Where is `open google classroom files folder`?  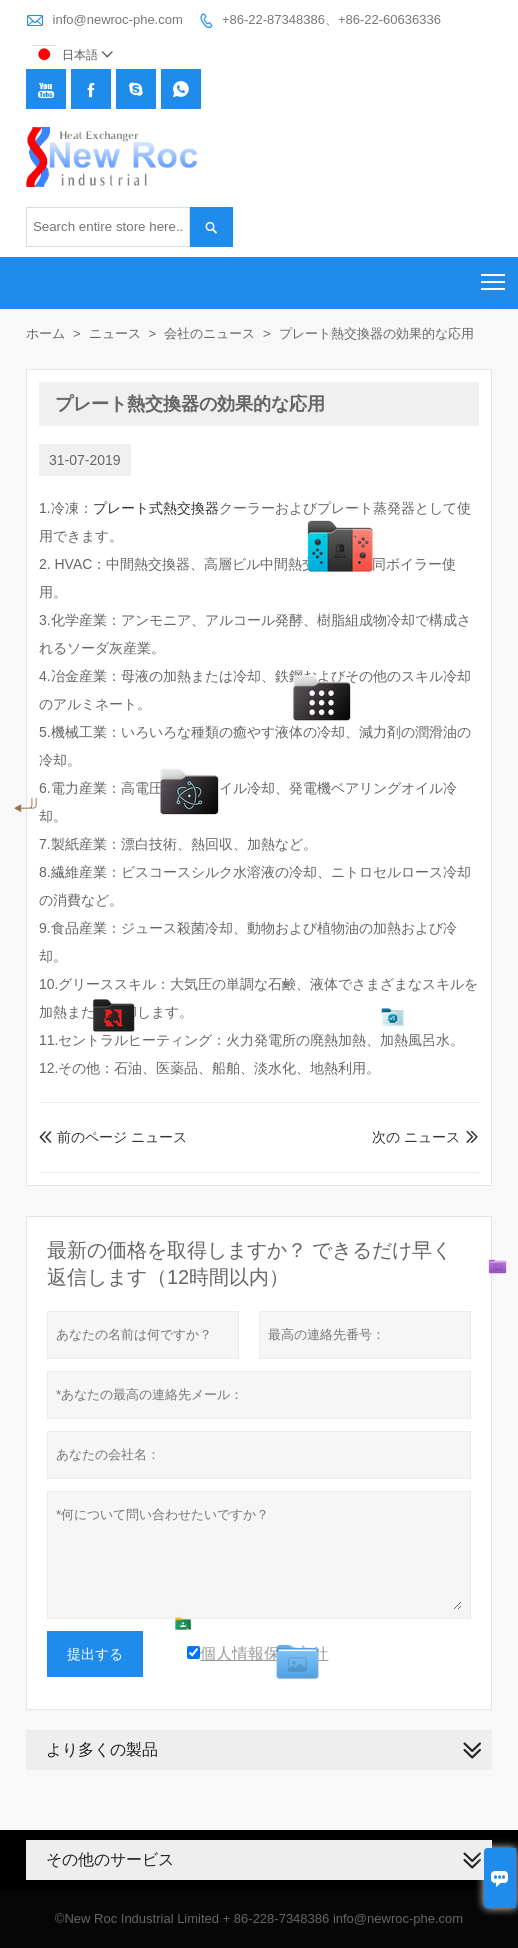 open google classroom files folder is located at coordinates (183, 1624).